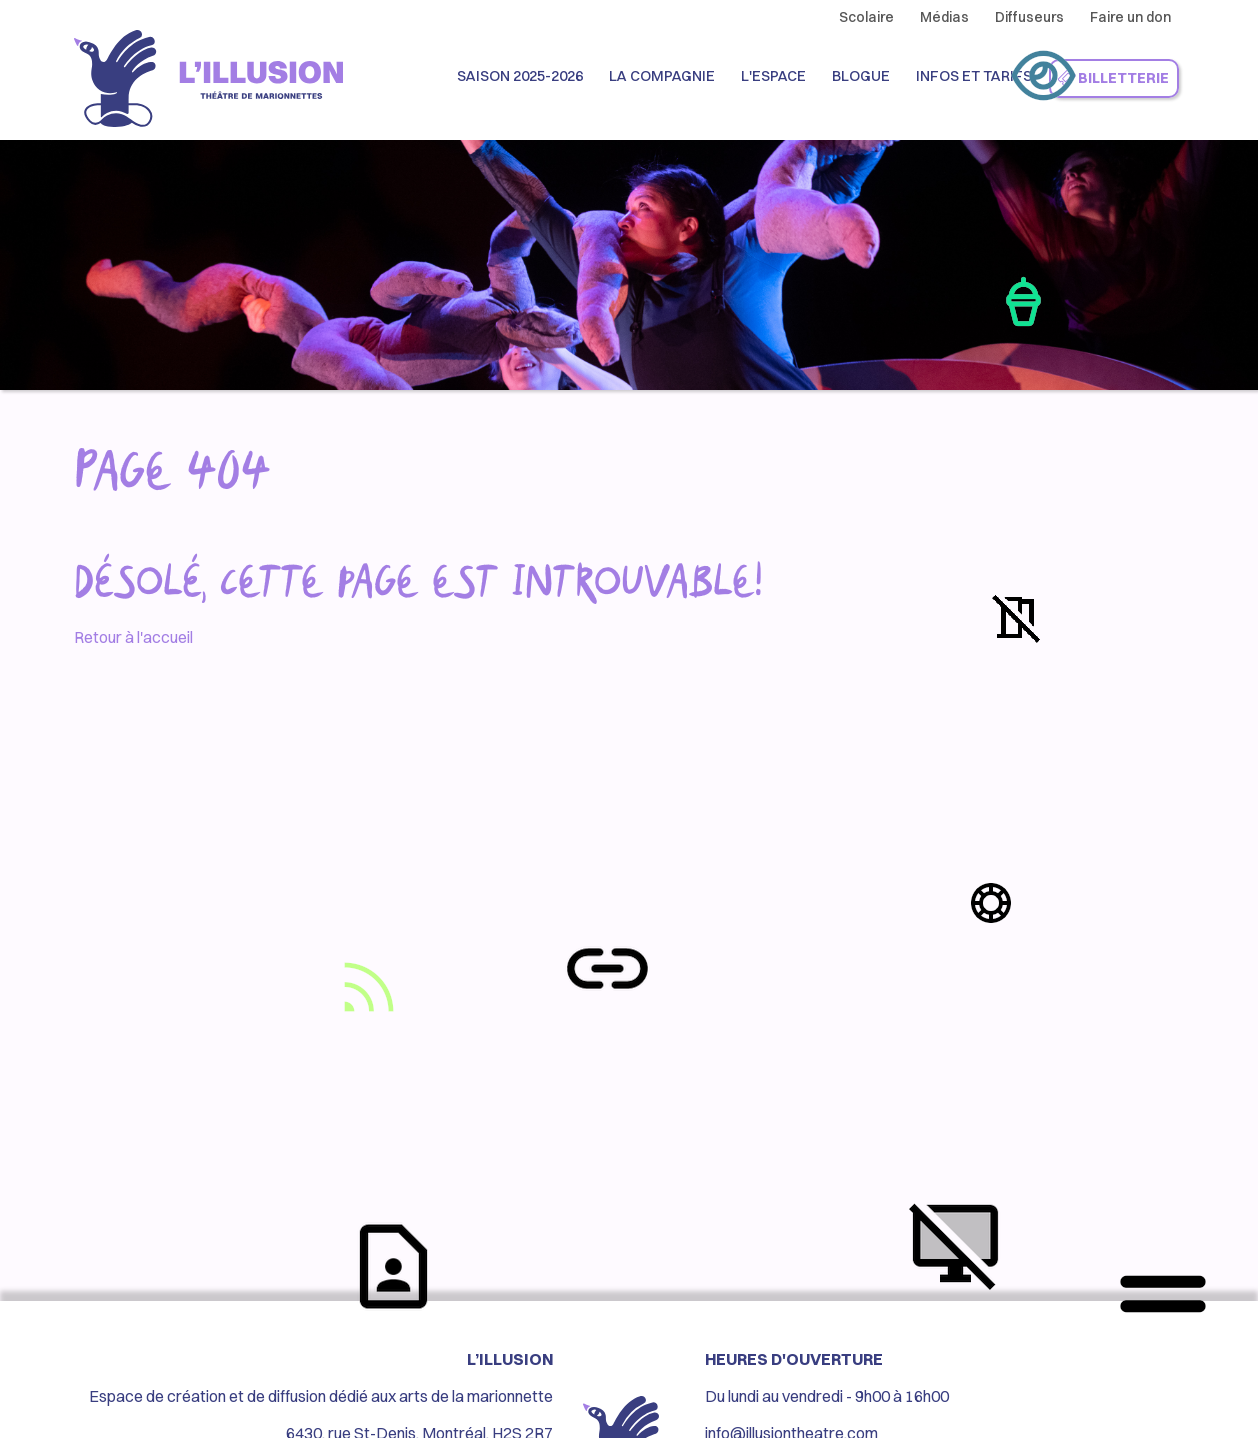 The height and width of the screenshot is (1438, 1258). I want to click on browse smoothie or milkshake options, so click(1023, 301).